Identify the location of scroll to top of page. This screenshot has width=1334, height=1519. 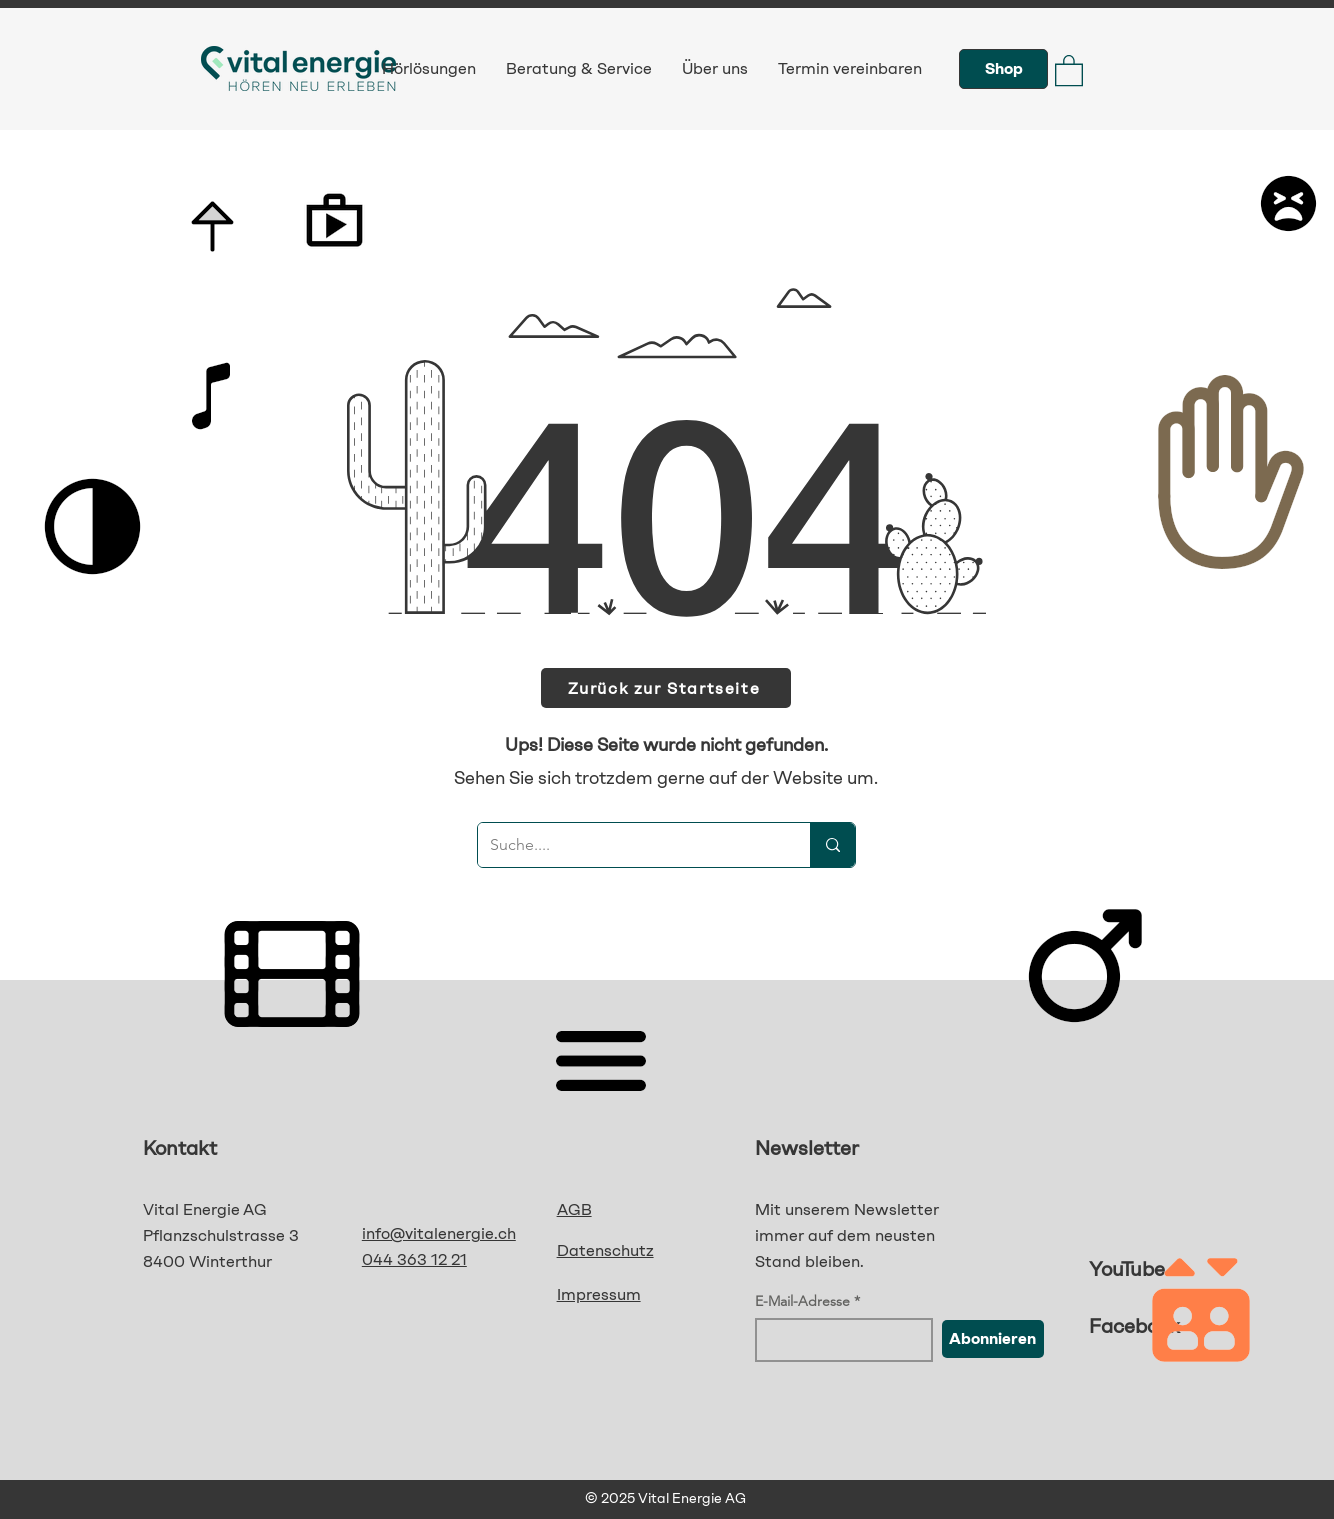
(212, 226).